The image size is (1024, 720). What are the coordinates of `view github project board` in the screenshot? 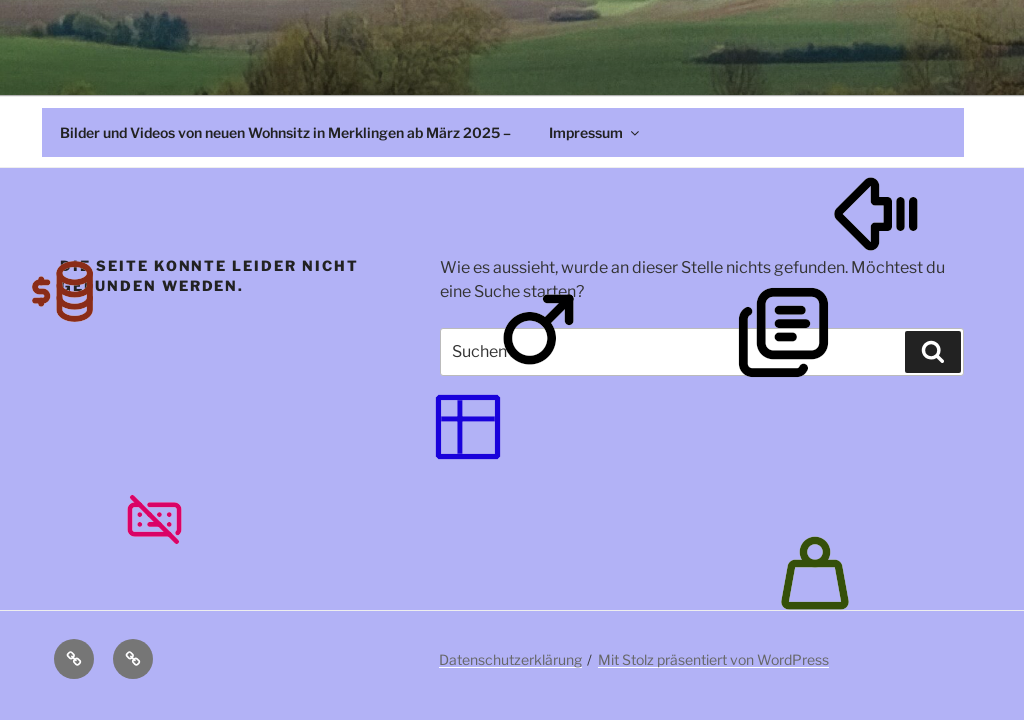 It's located at (468, 427).